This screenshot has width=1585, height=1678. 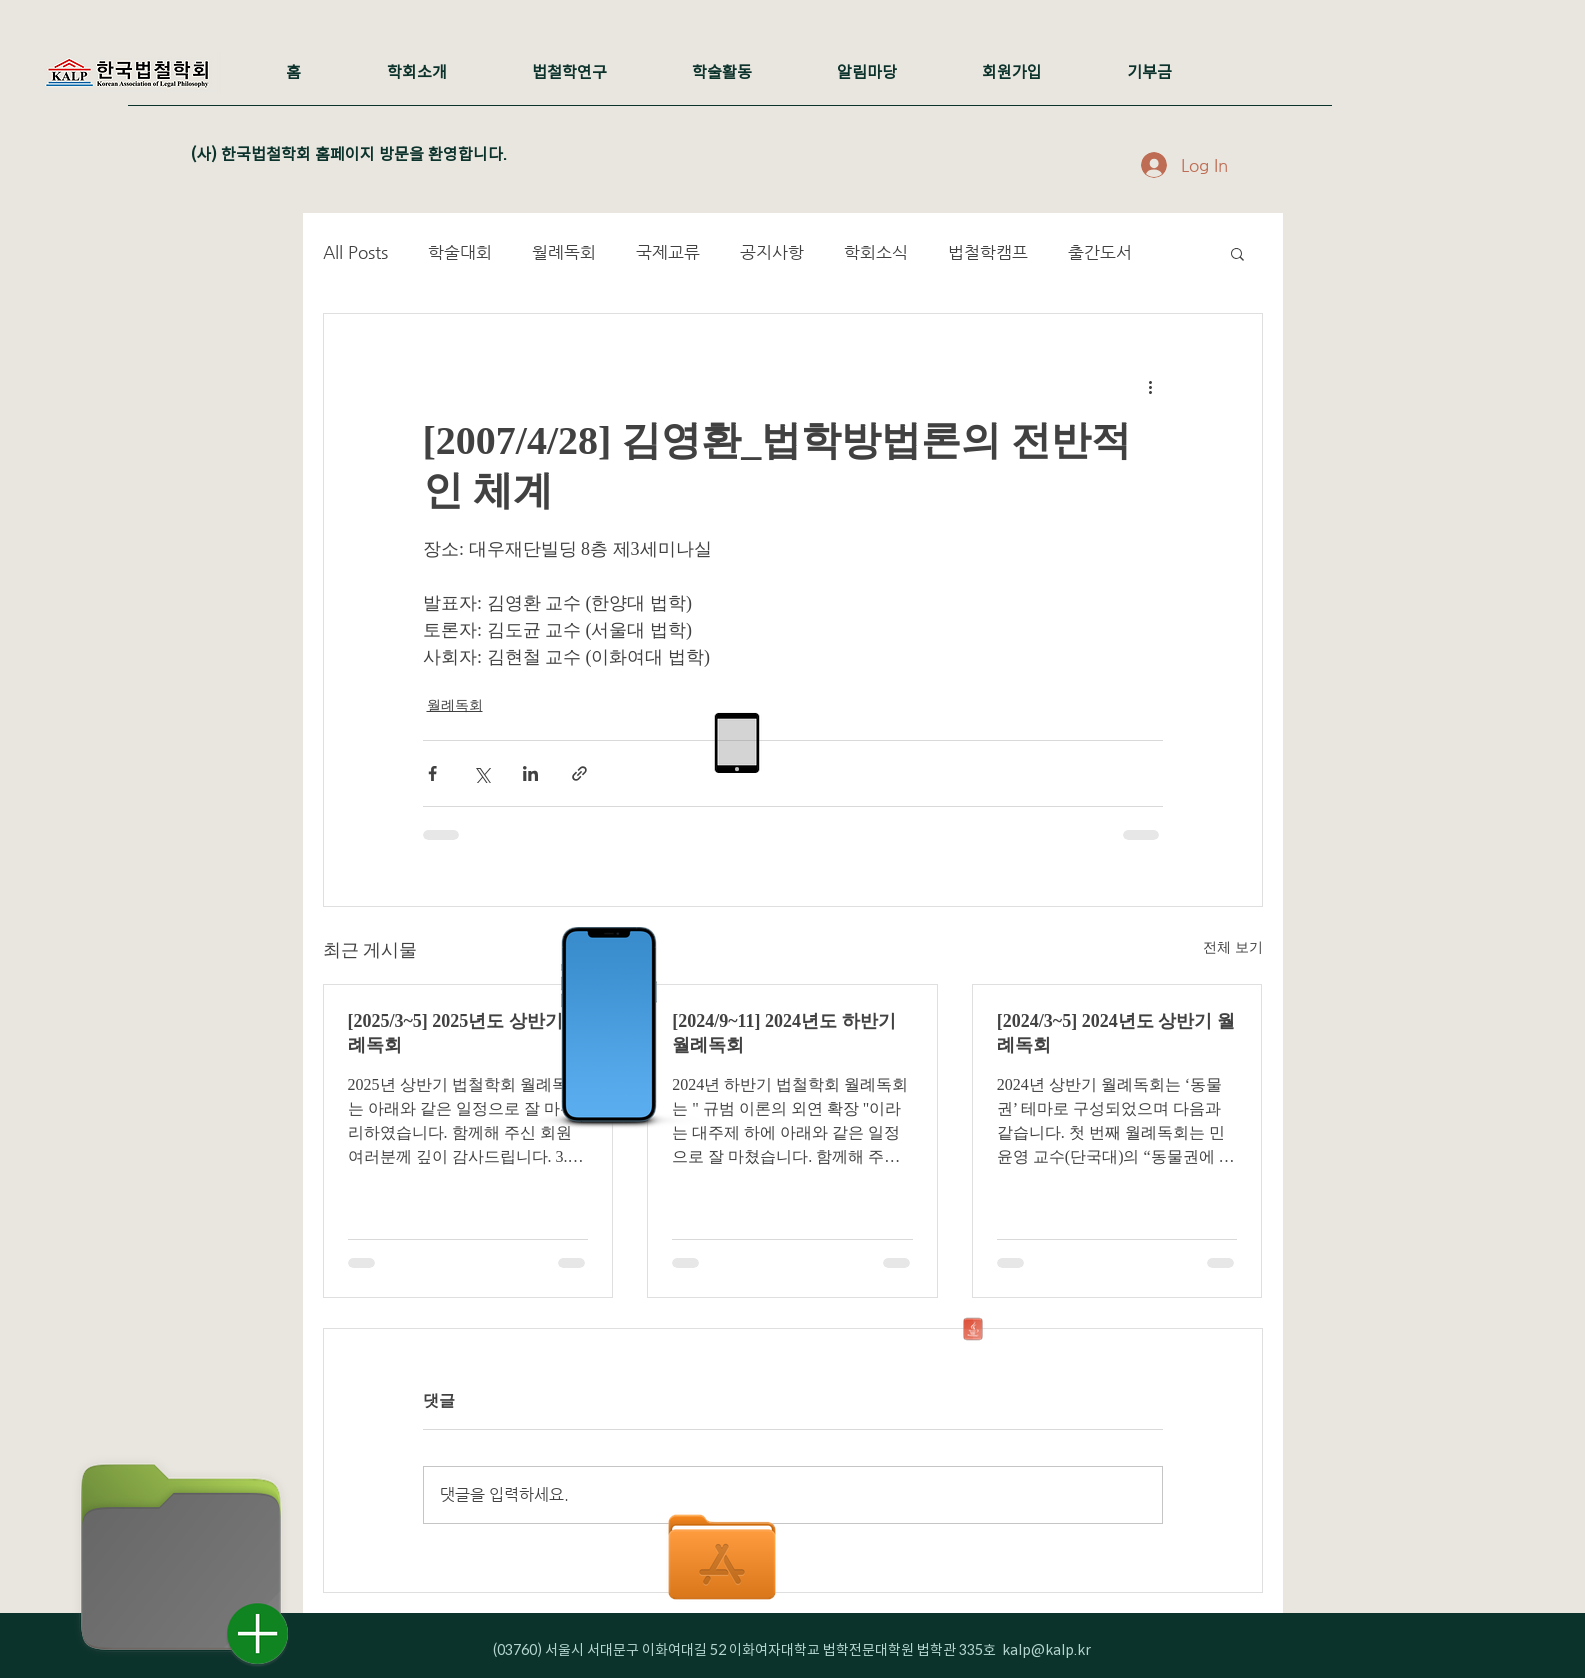 What do you see at coordinates (973, 1329) in the screenshot?
I see `indicates a java source code file` at bounding box center [973, 1329].